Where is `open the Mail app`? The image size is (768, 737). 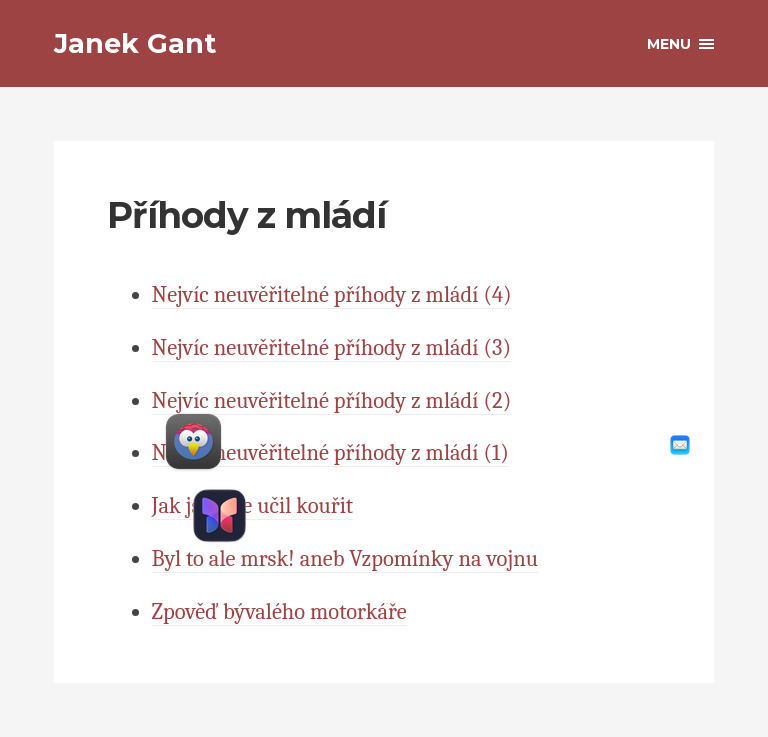
open the Mail app is located at coordinates (680, 445).